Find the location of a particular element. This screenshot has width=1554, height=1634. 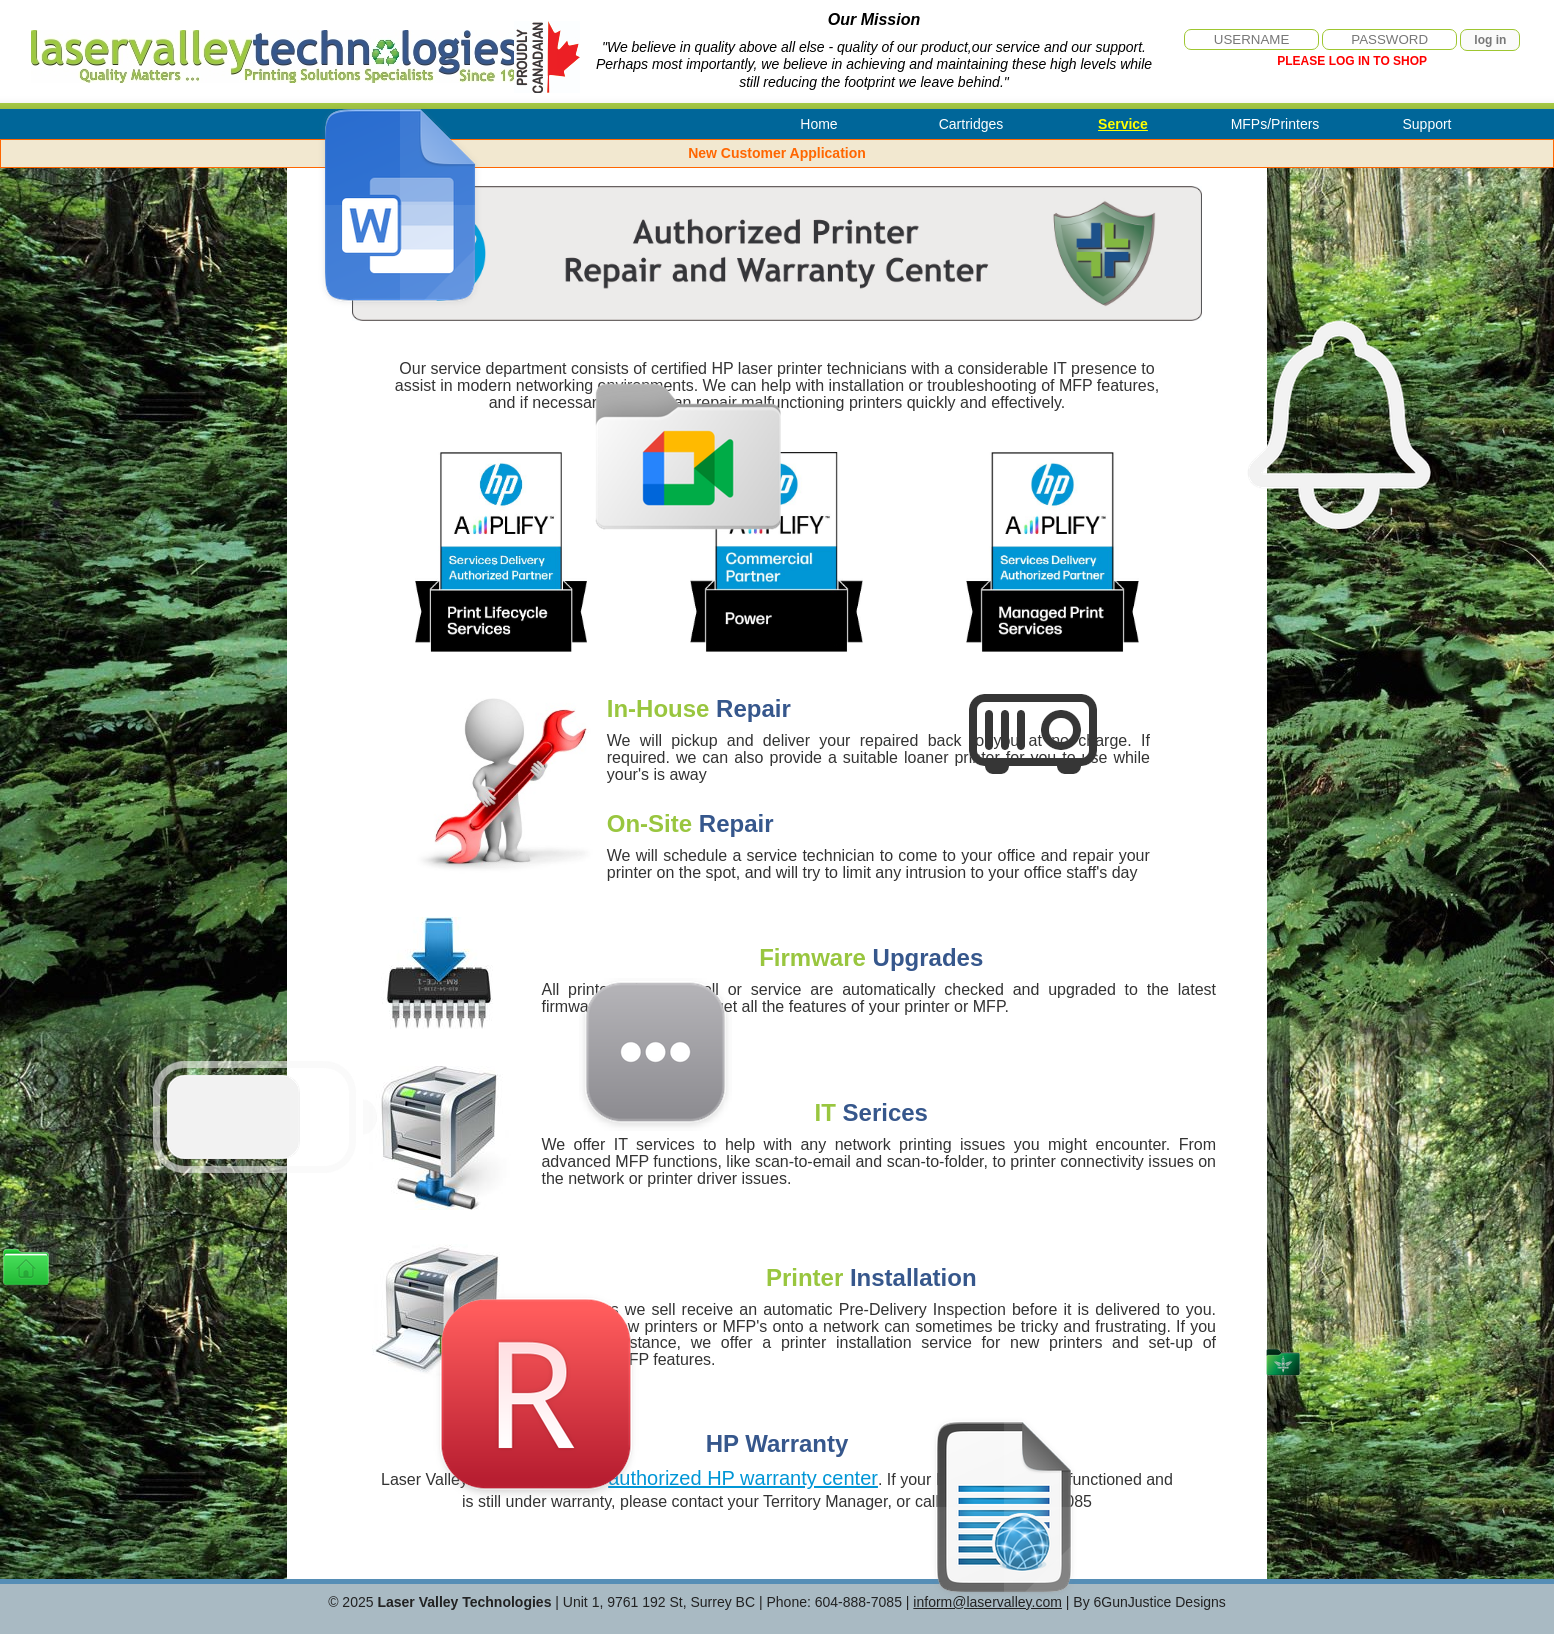

open the nyk nemesis team or game folder is located at coordinates (1283, 1363).